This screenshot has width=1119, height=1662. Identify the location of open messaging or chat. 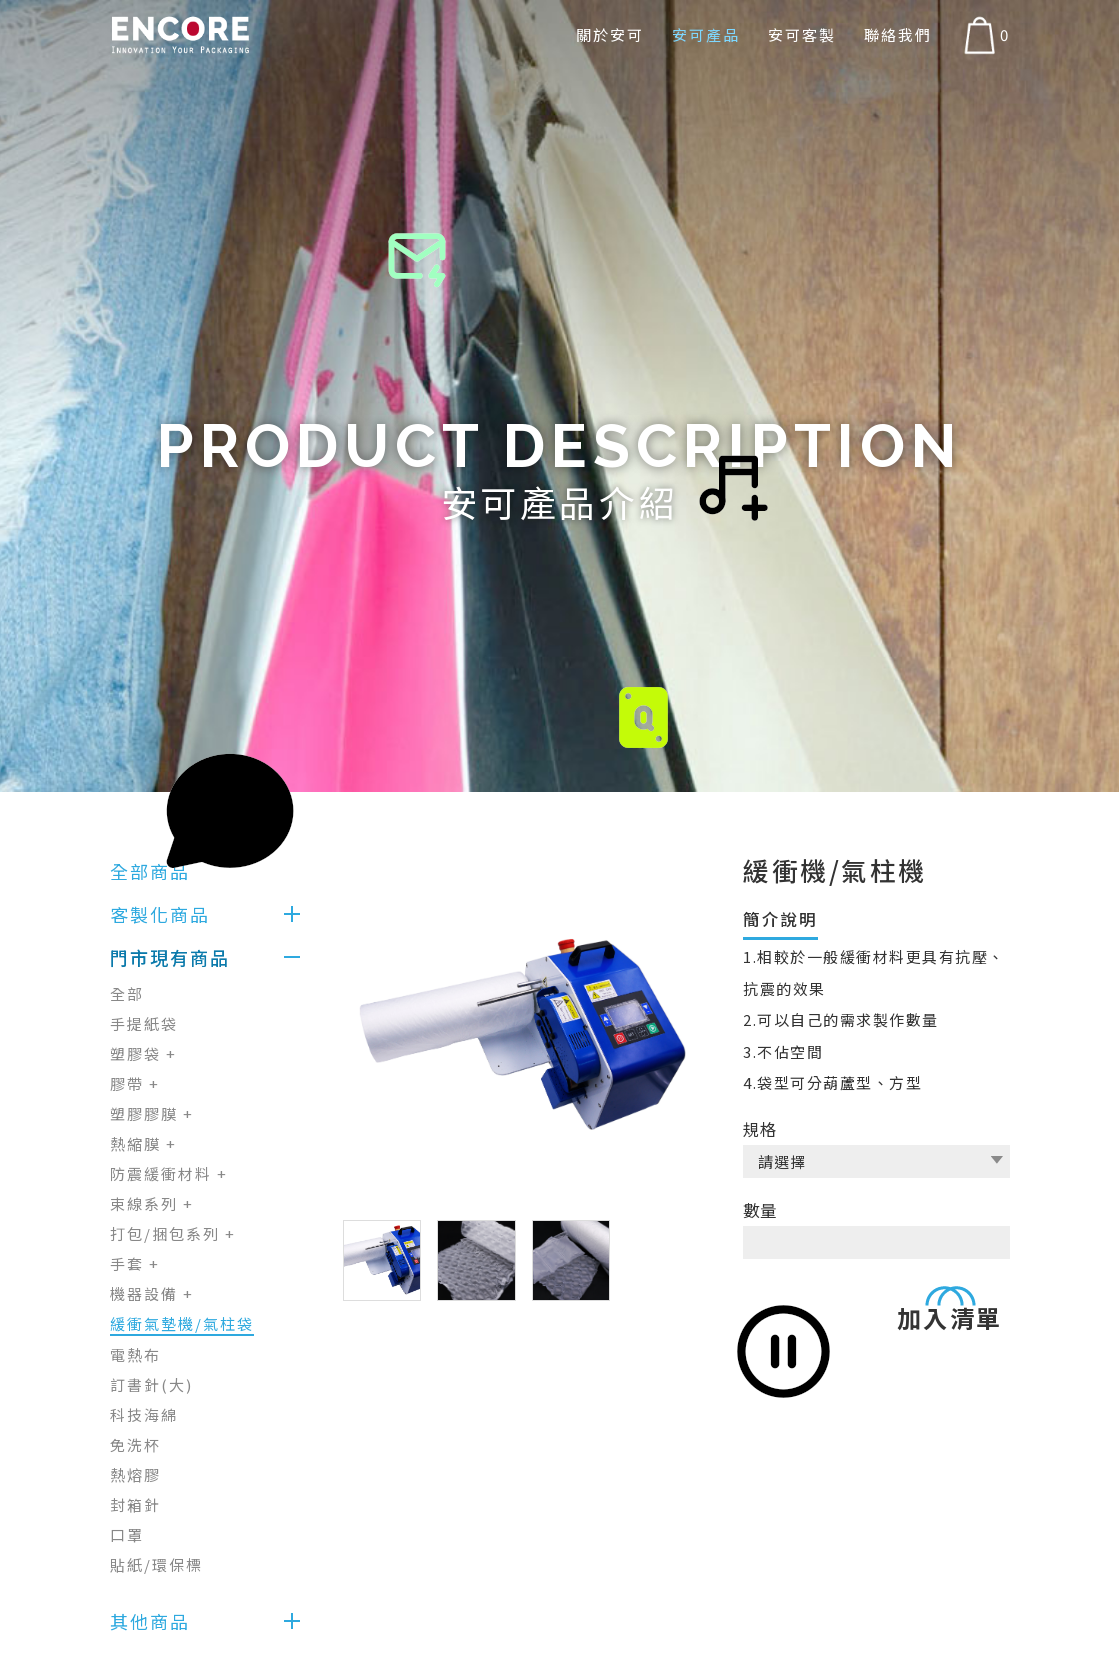
(230, 811).